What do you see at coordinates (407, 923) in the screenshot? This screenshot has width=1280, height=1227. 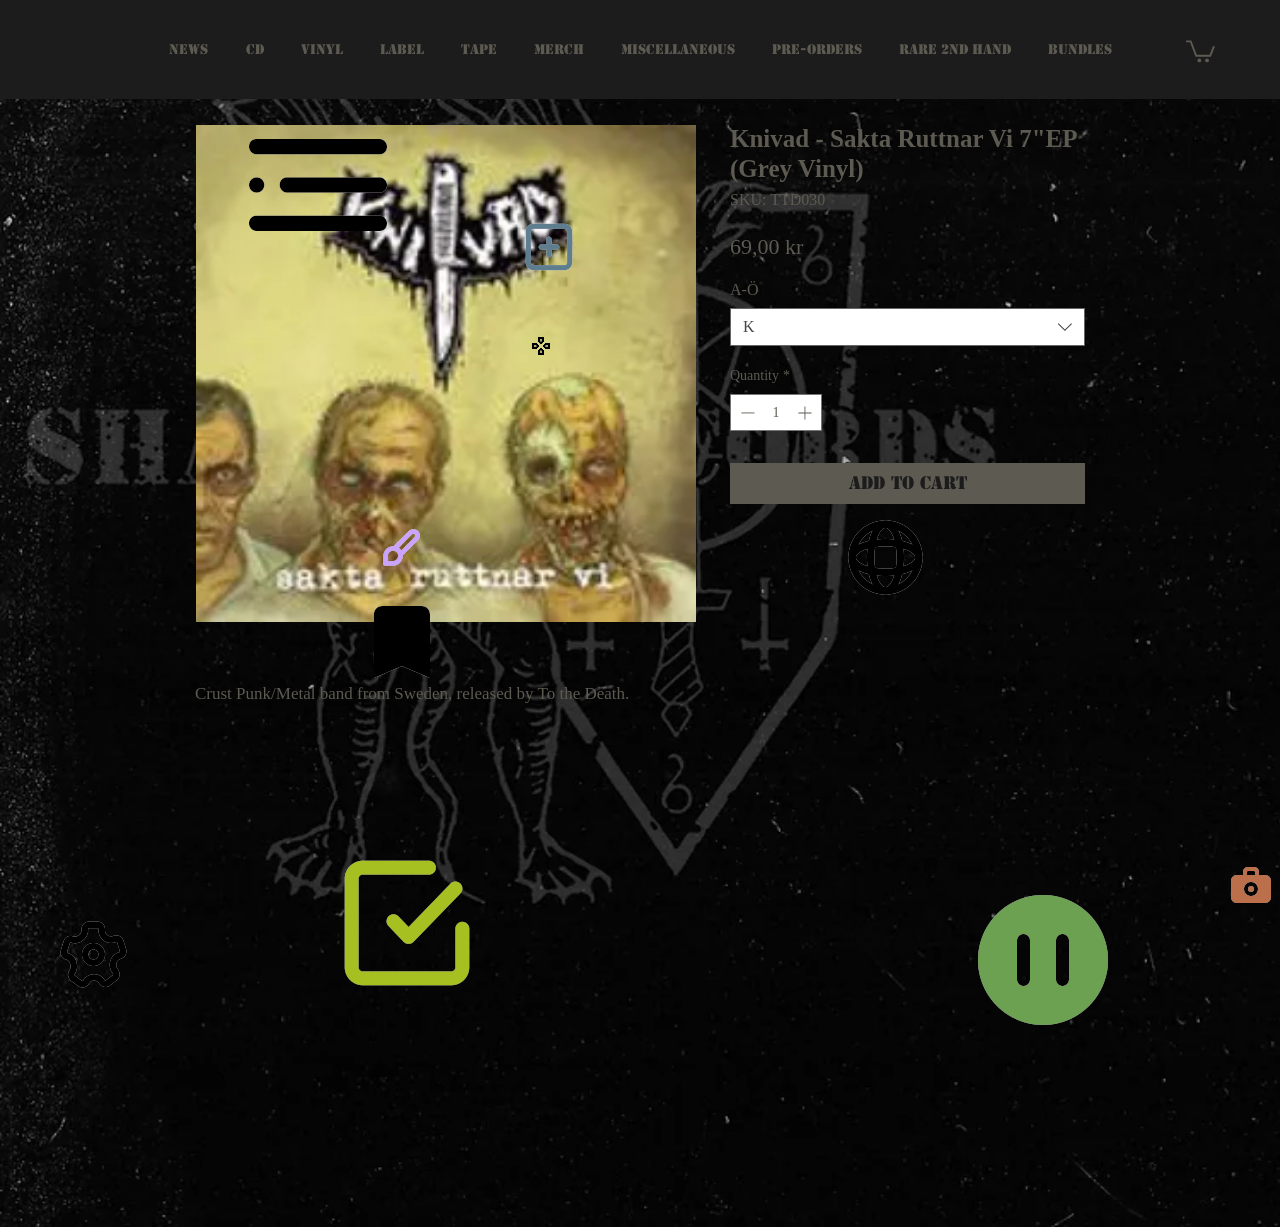 I see `mark item as complete` at bounding box center [407, 923].